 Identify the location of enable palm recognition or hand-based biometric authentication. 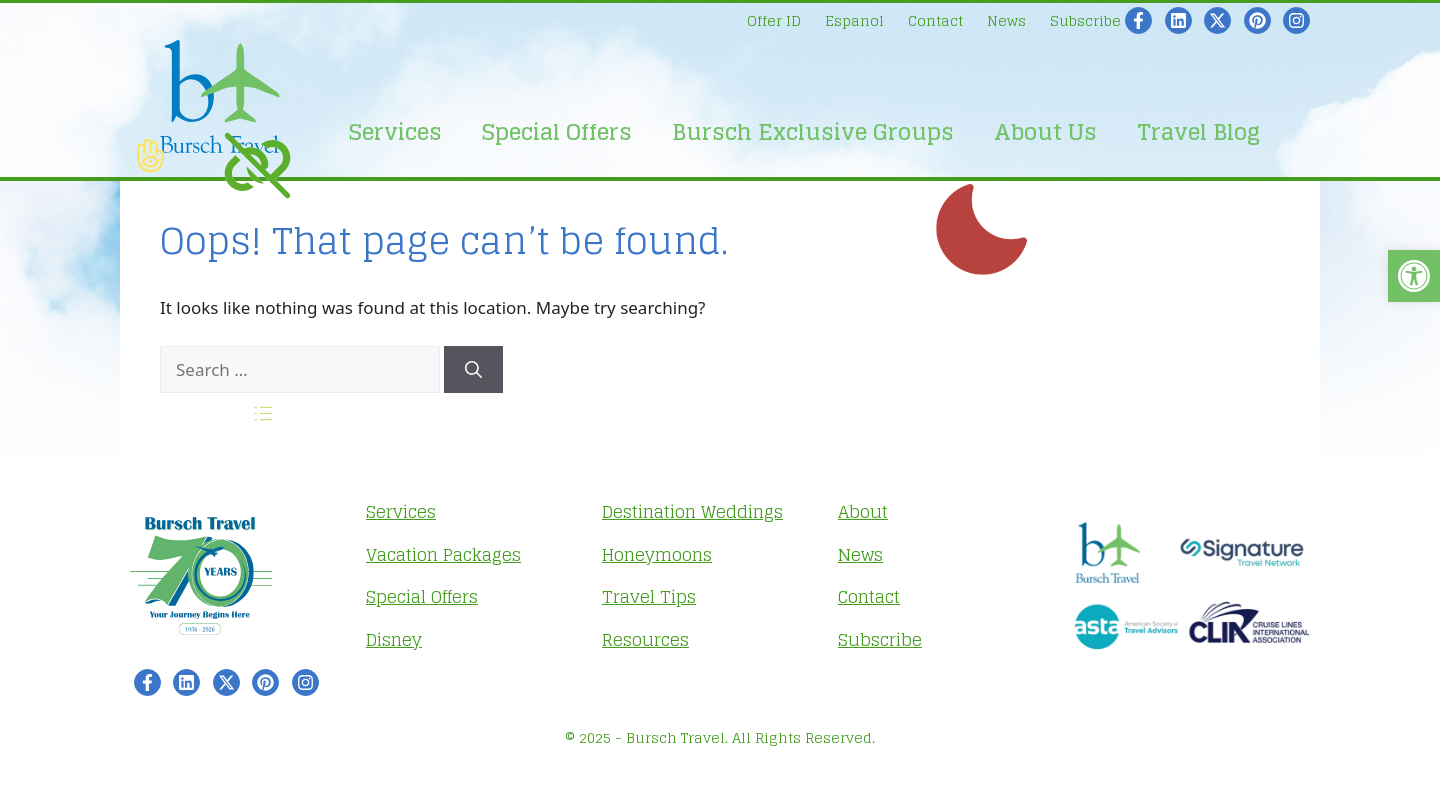
(150, 155).